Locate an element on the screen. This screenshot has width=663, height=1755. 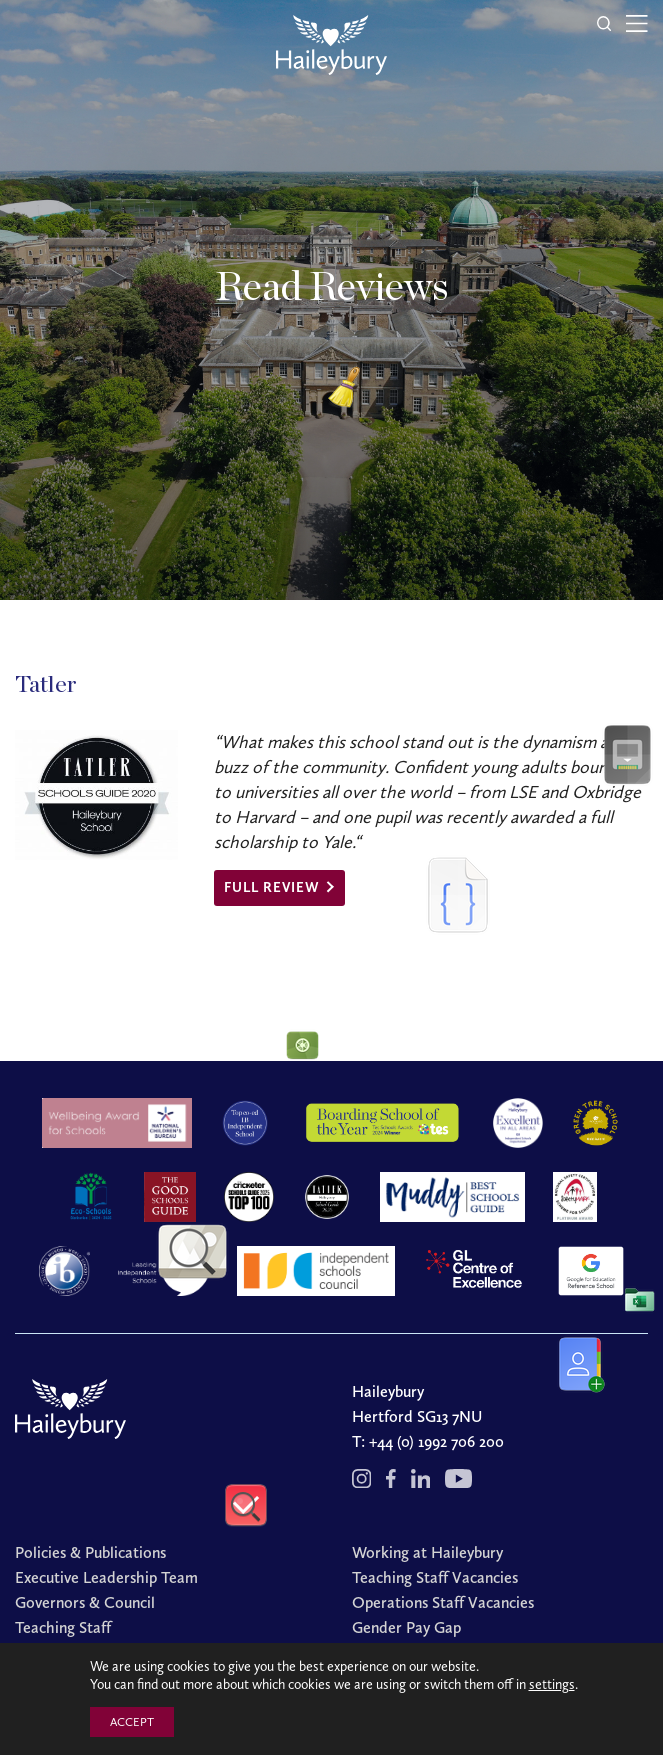
open system configuration tool is located at coordinates (246, 1505).